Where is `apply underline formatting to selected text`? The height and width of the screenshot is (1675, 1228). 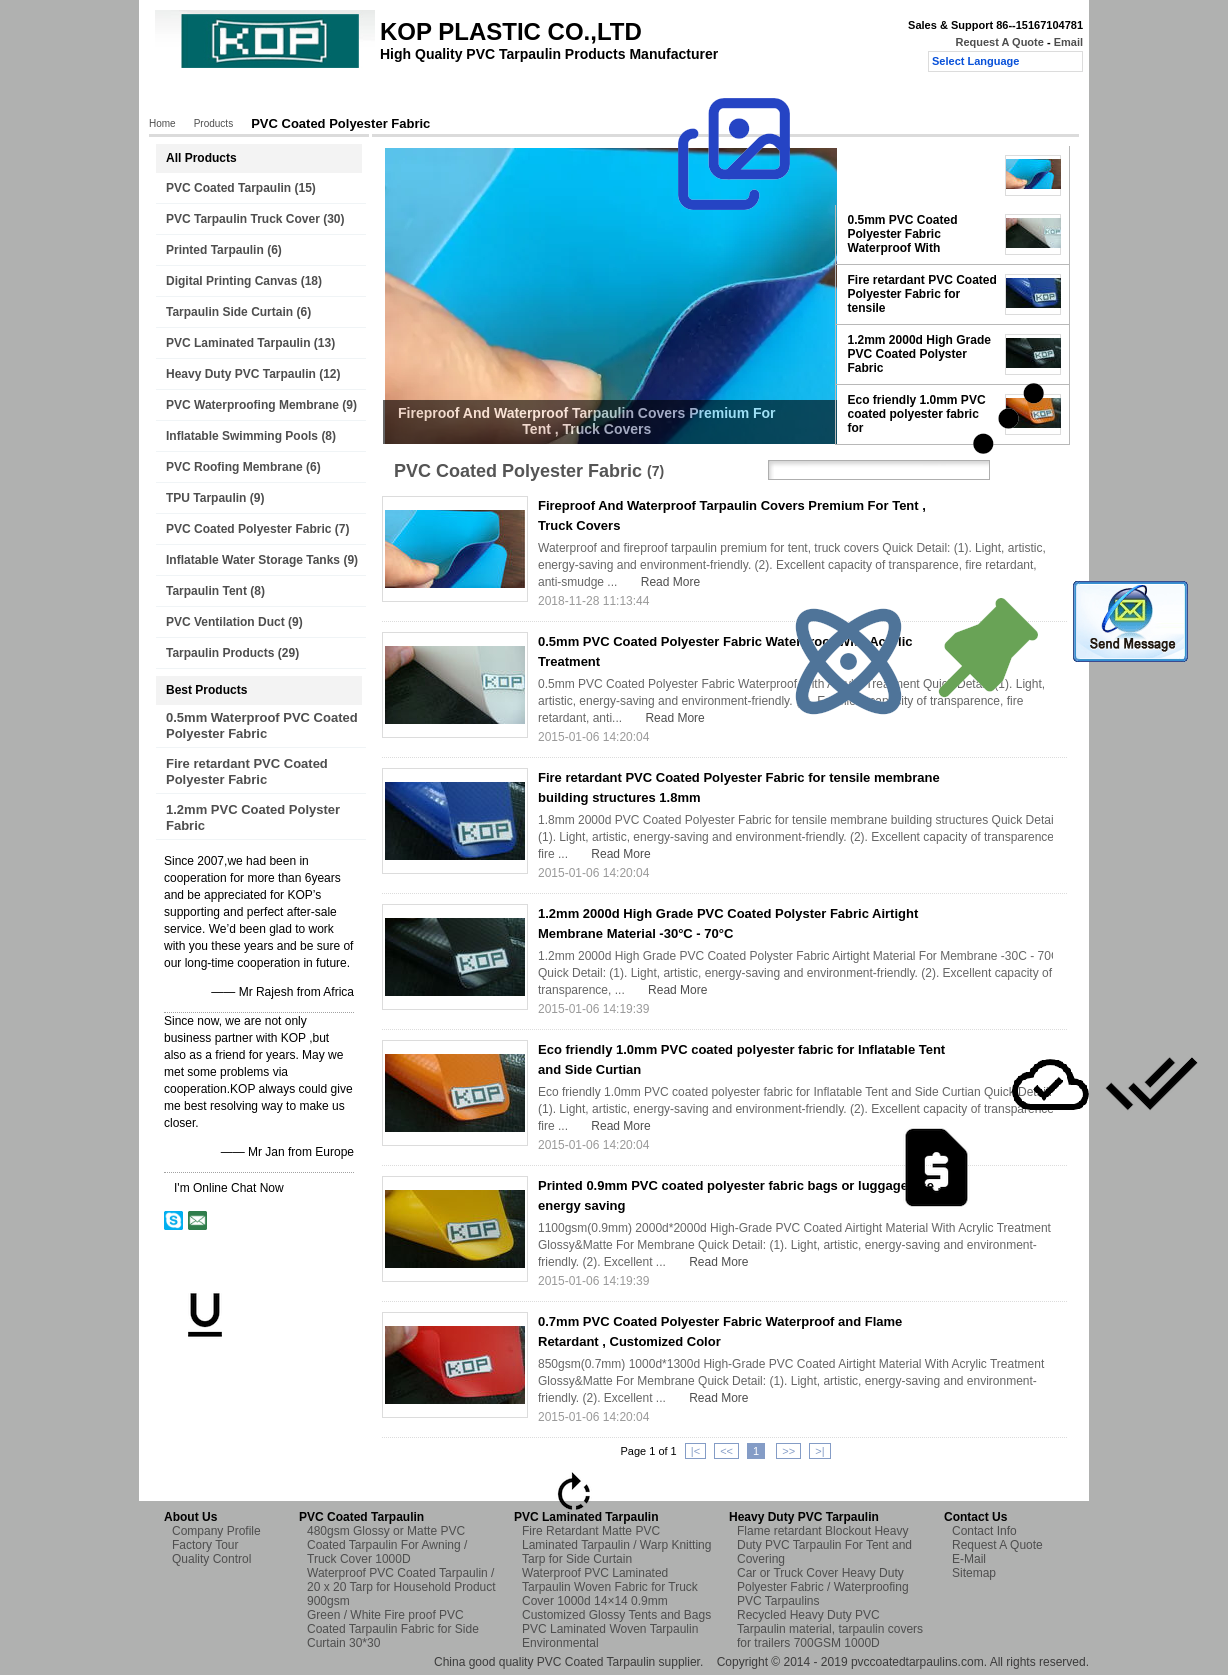 apply underline formatting to selected text is located at coordinates (205, 1315).